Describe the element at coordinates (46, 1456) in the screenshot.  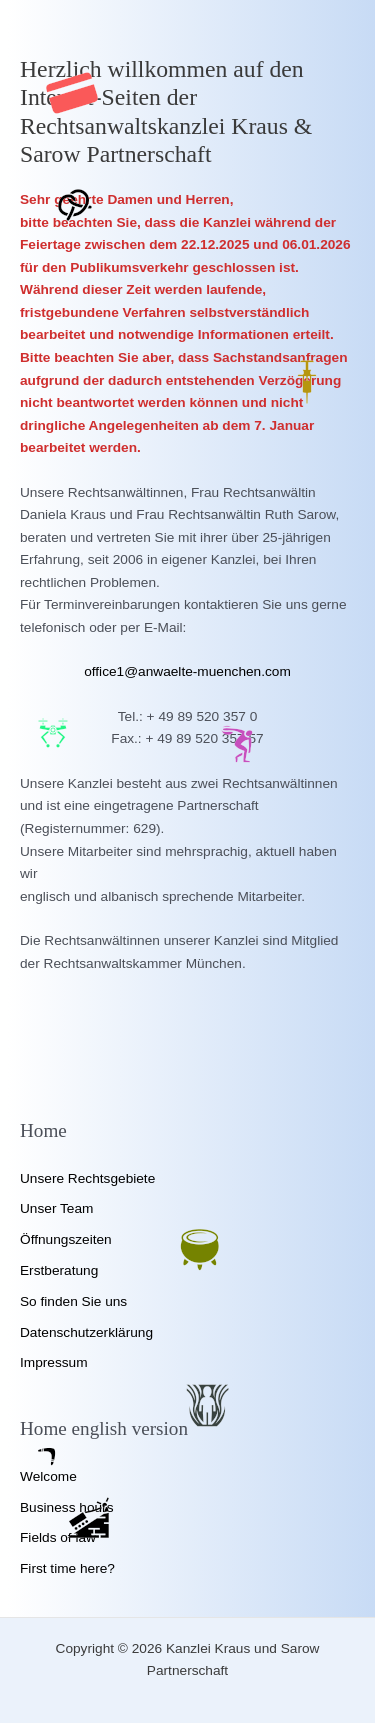
I see `boomerang weapon or tool in a game inventory` at that location.